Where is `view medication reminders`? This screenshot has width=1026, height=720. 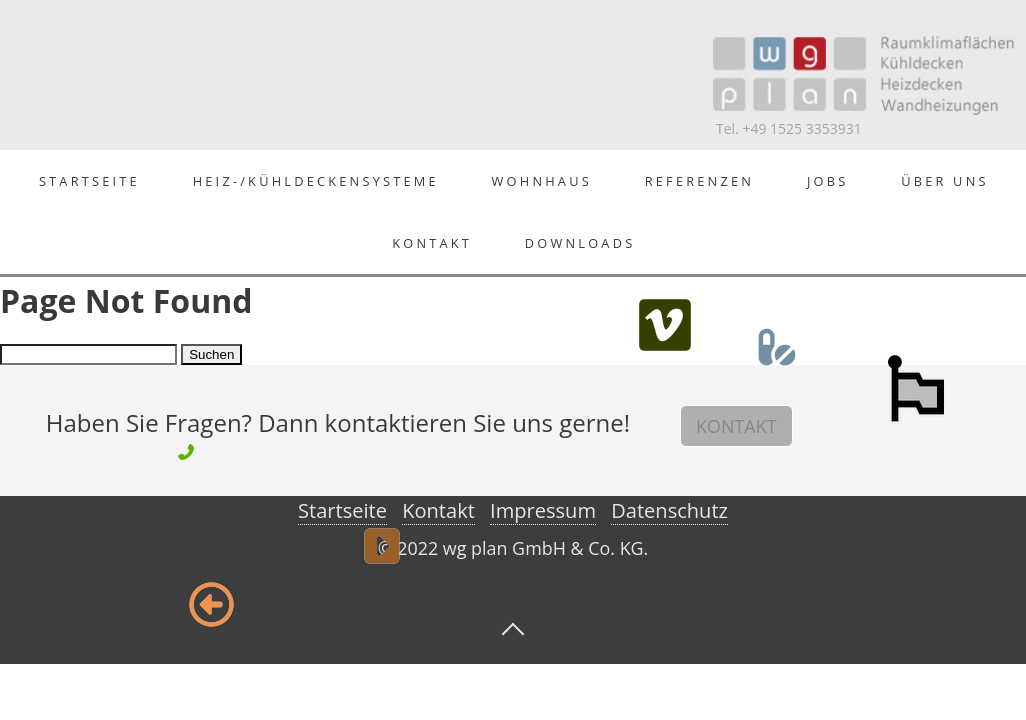 view medication reminders is located at coordinates (777, 347).